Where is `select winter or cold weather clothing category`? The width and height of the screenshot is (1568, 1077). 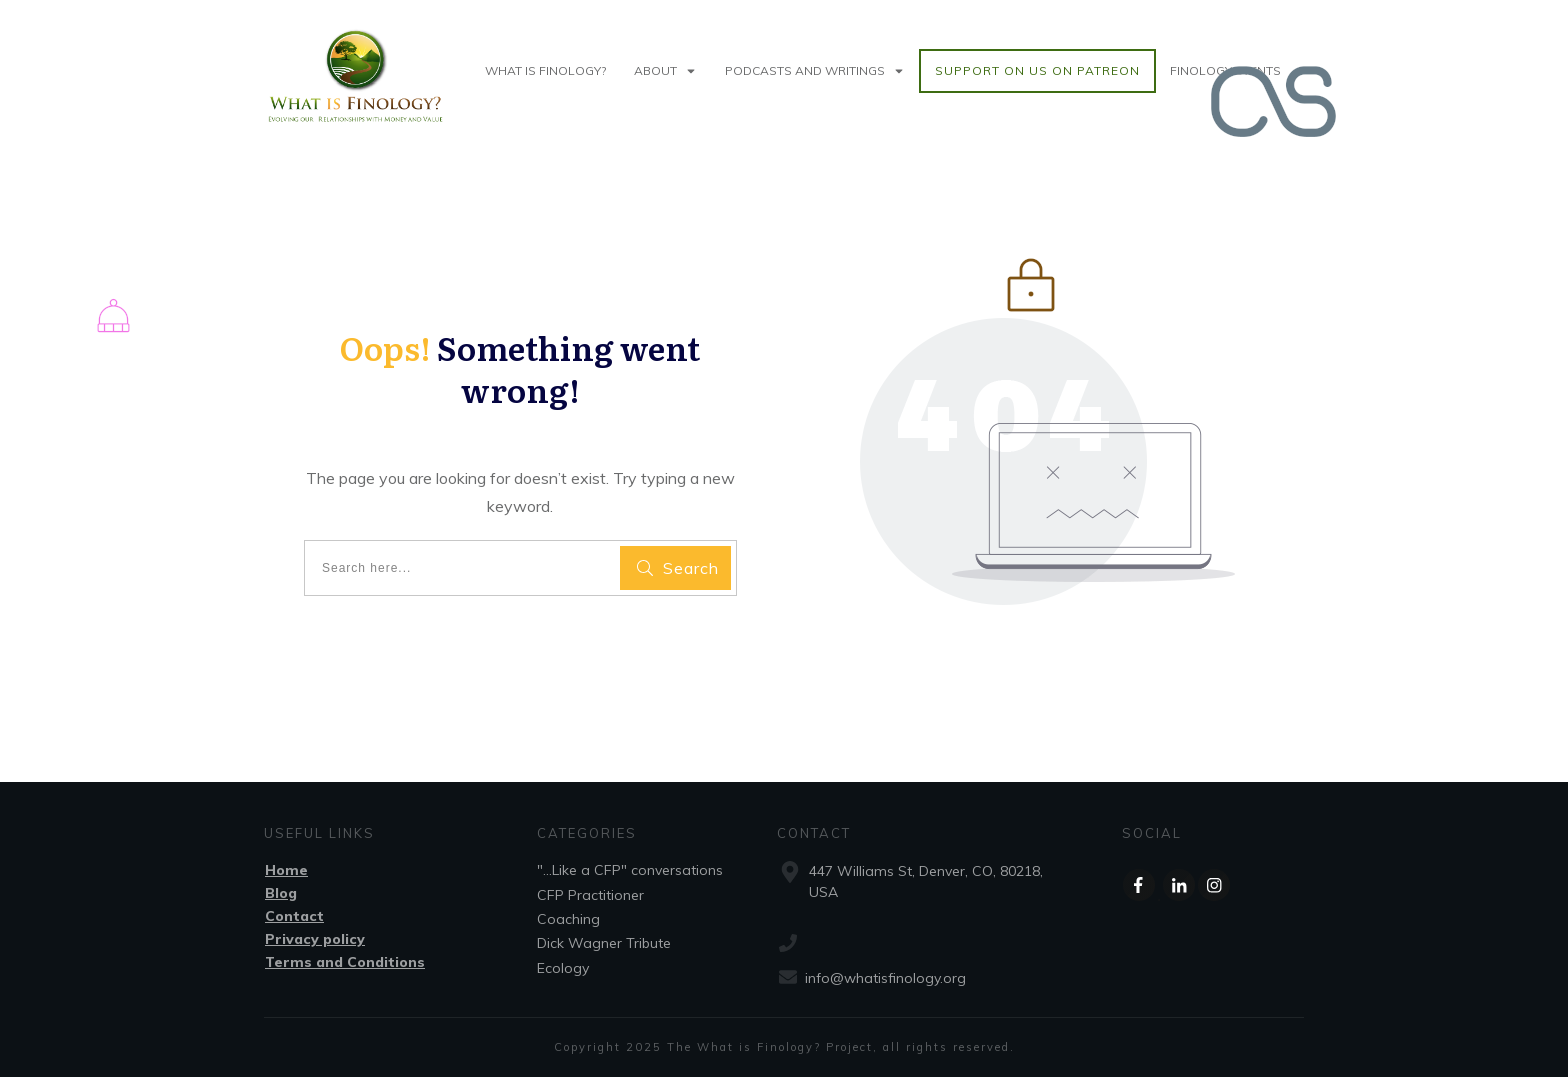
select winter or cold weather clothing category is located at coordinates (113, 317).